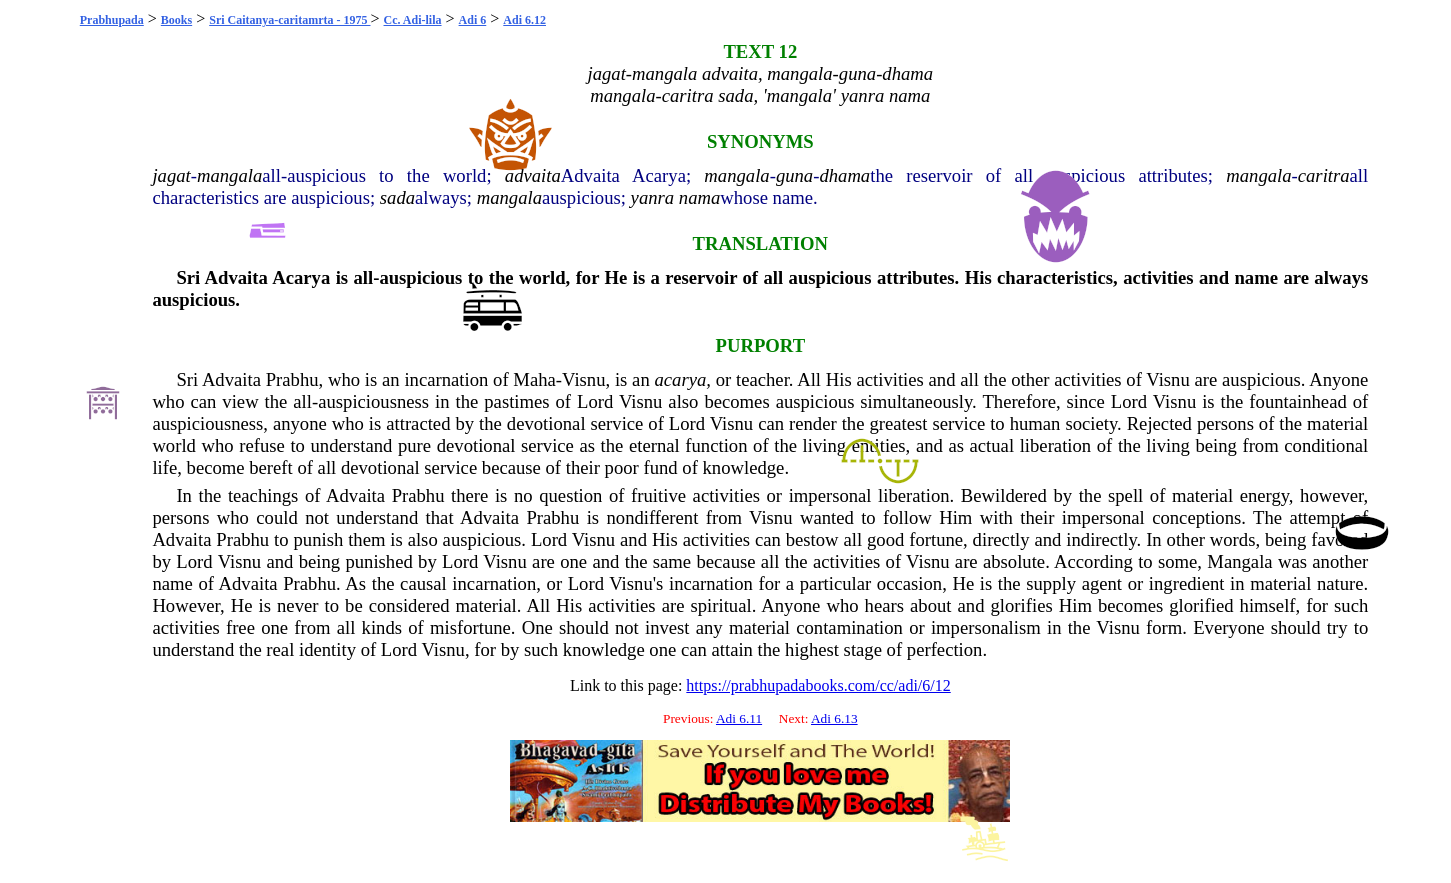 The width and height of the screenshot is (1451, 883). I want to click on select orc character or race, so click(510, 134).